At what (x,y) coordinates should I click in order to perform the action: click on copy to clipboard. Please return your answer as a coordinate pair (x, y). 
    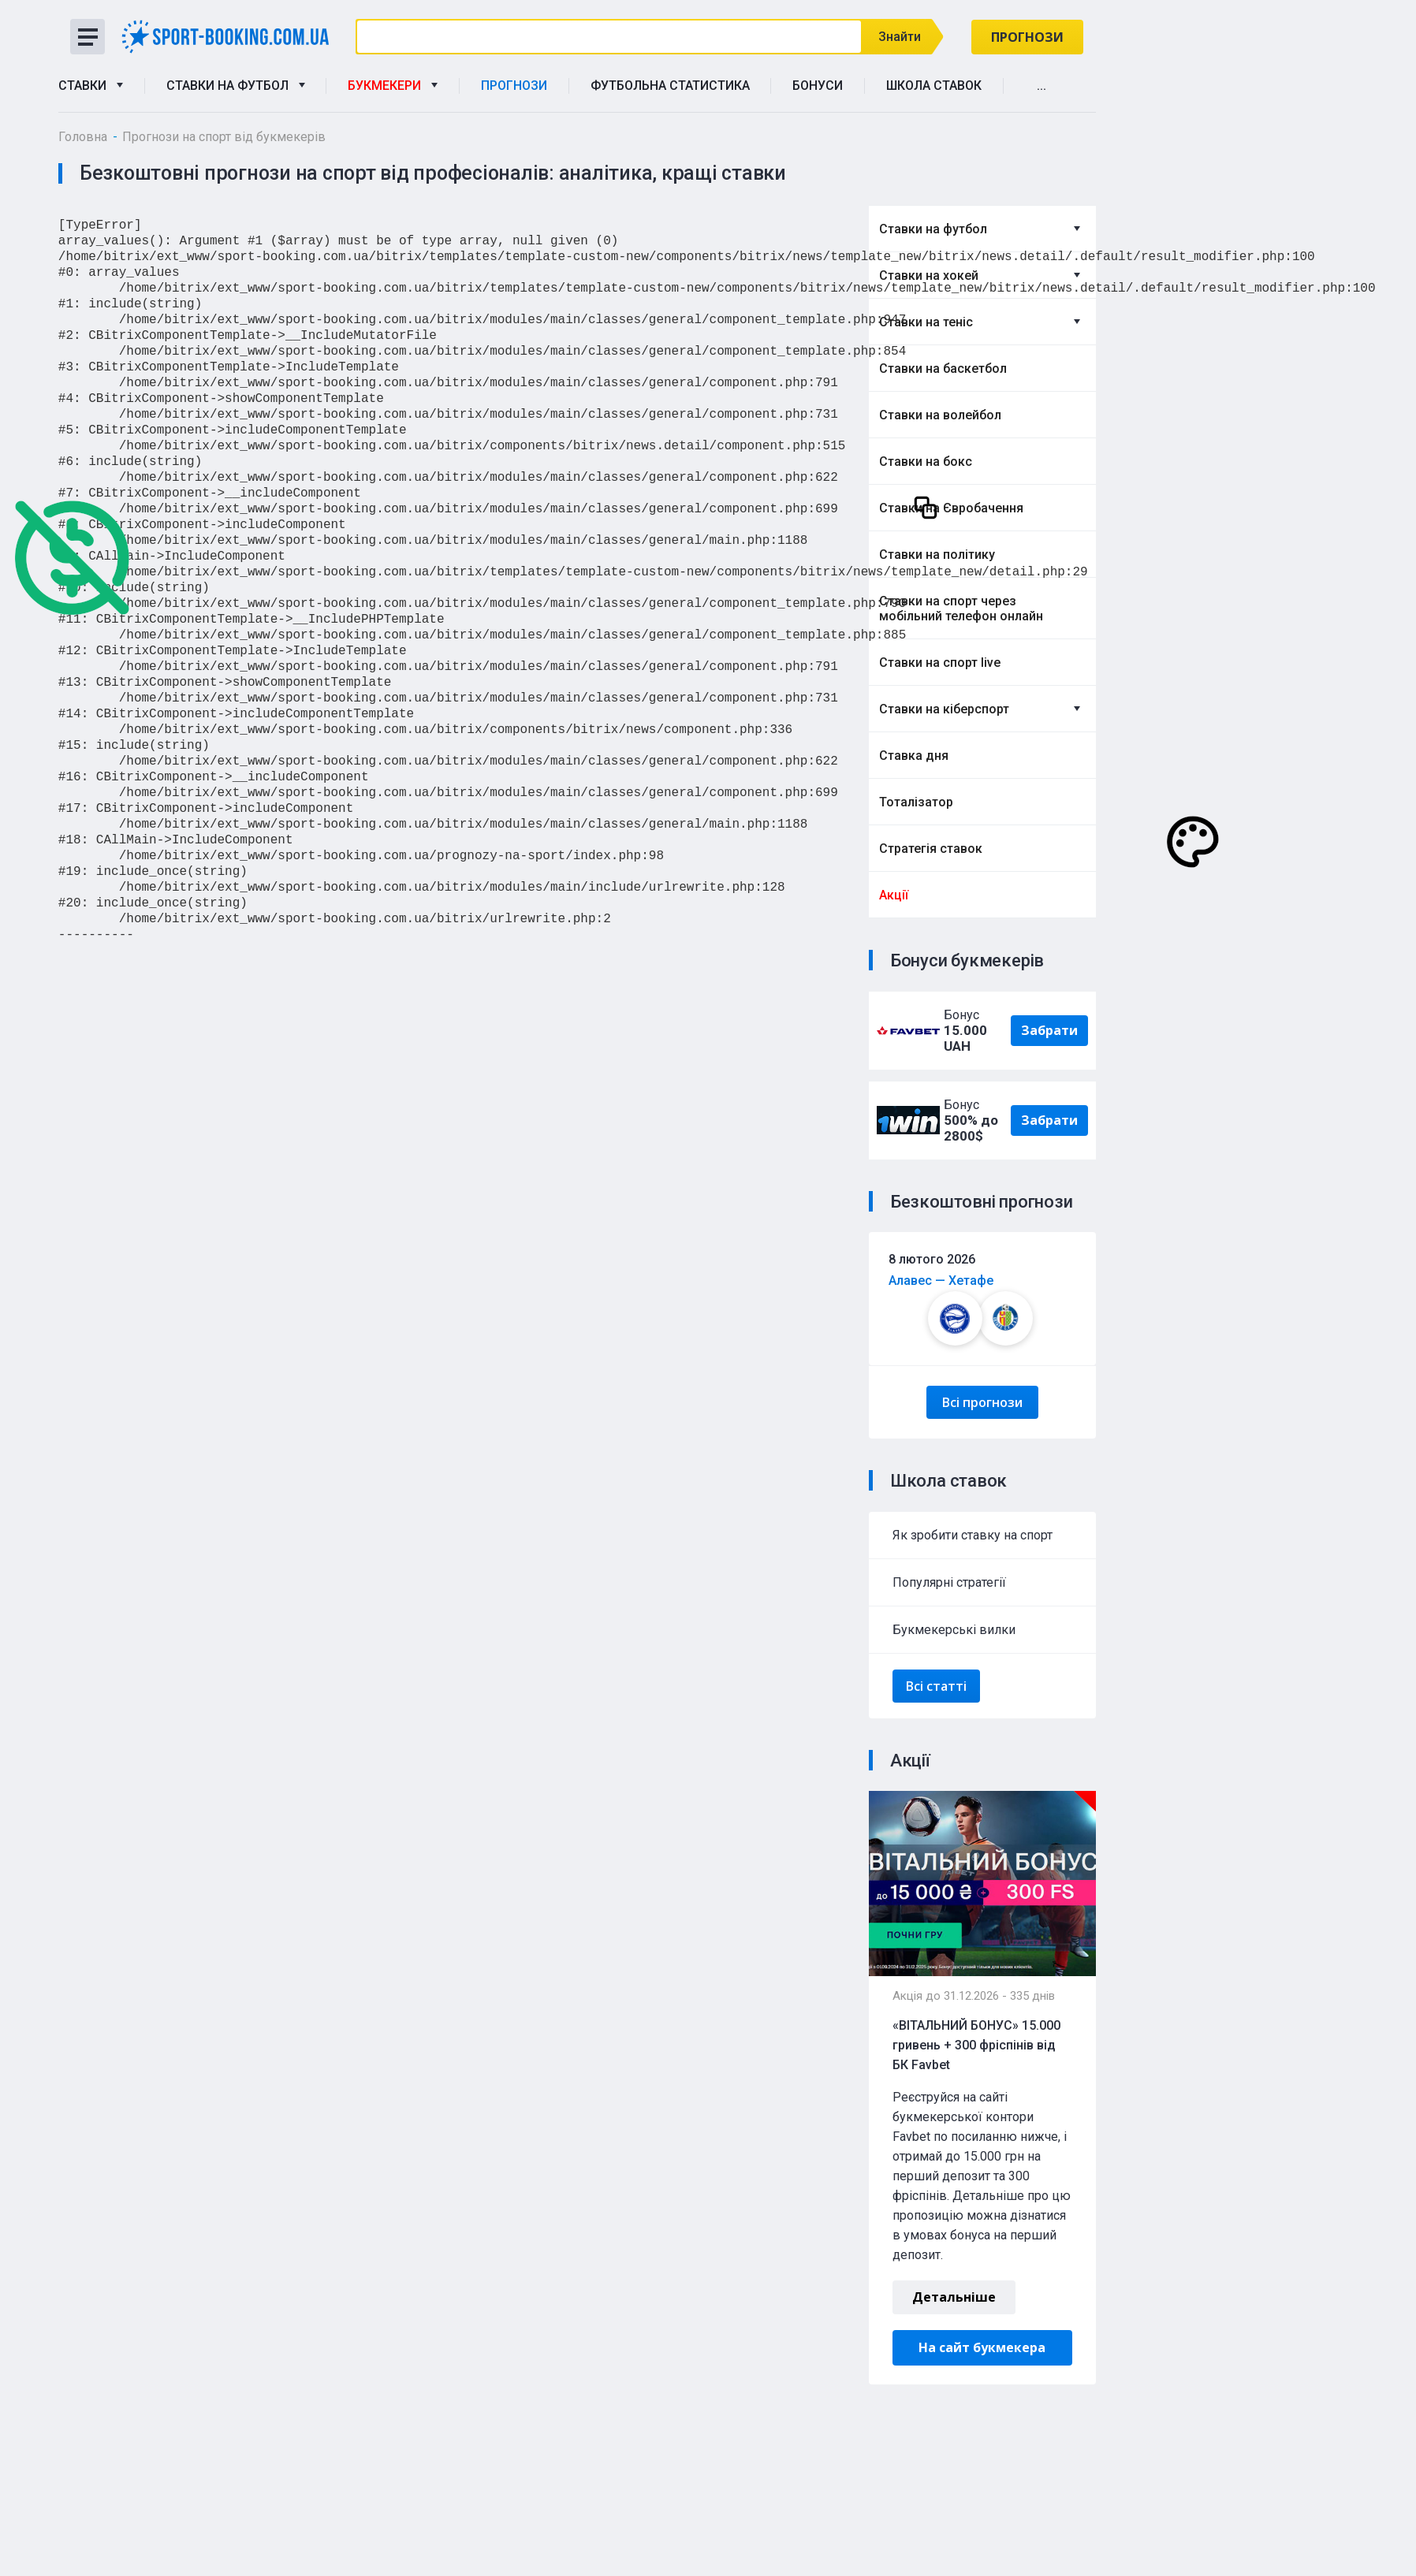
    Looking at the image, I should click on (926, 508).